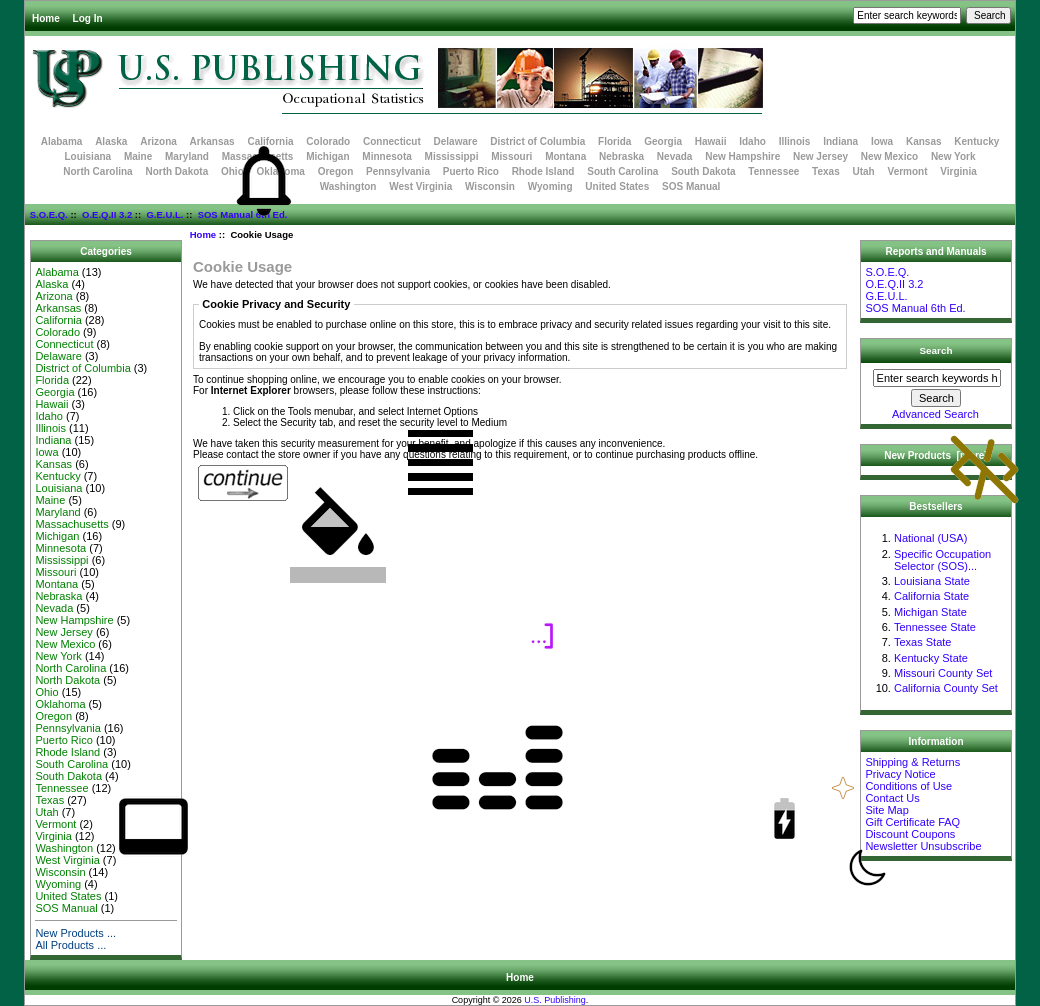  I want to click on battery charging at 90%, so click(784, 818).